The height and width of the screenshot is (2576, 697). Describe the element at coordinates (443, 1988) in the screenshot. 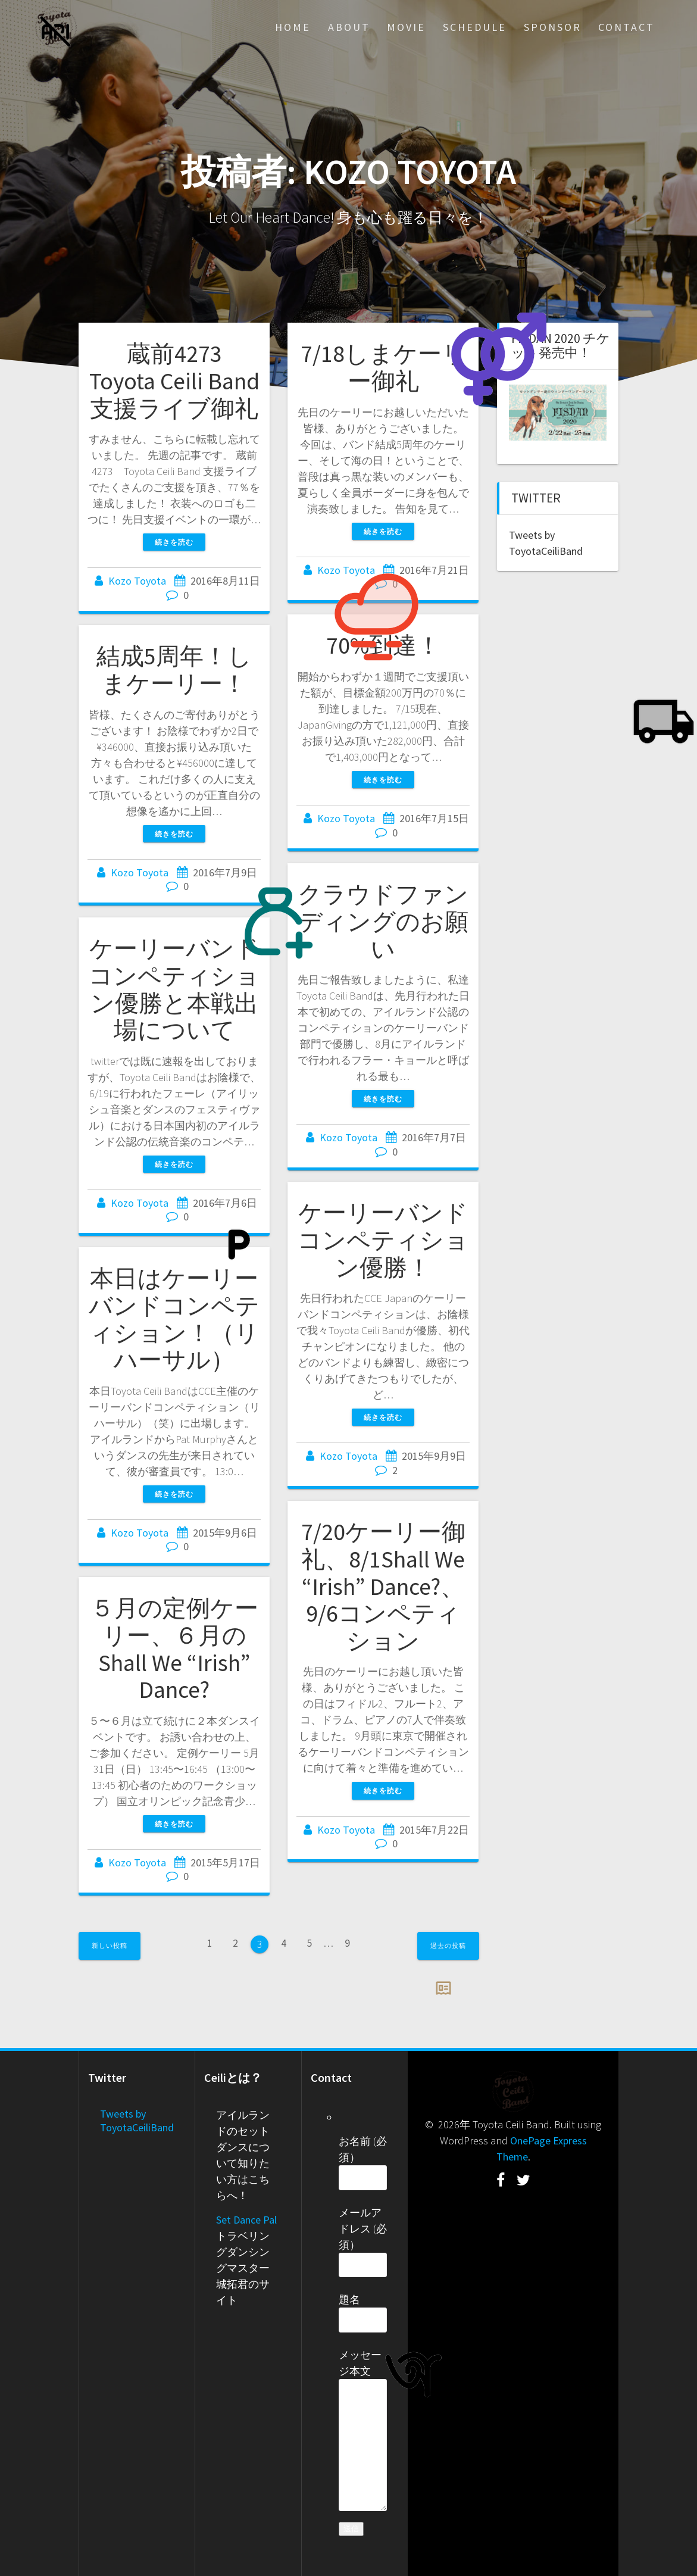

I see `view news or articles` at that location.